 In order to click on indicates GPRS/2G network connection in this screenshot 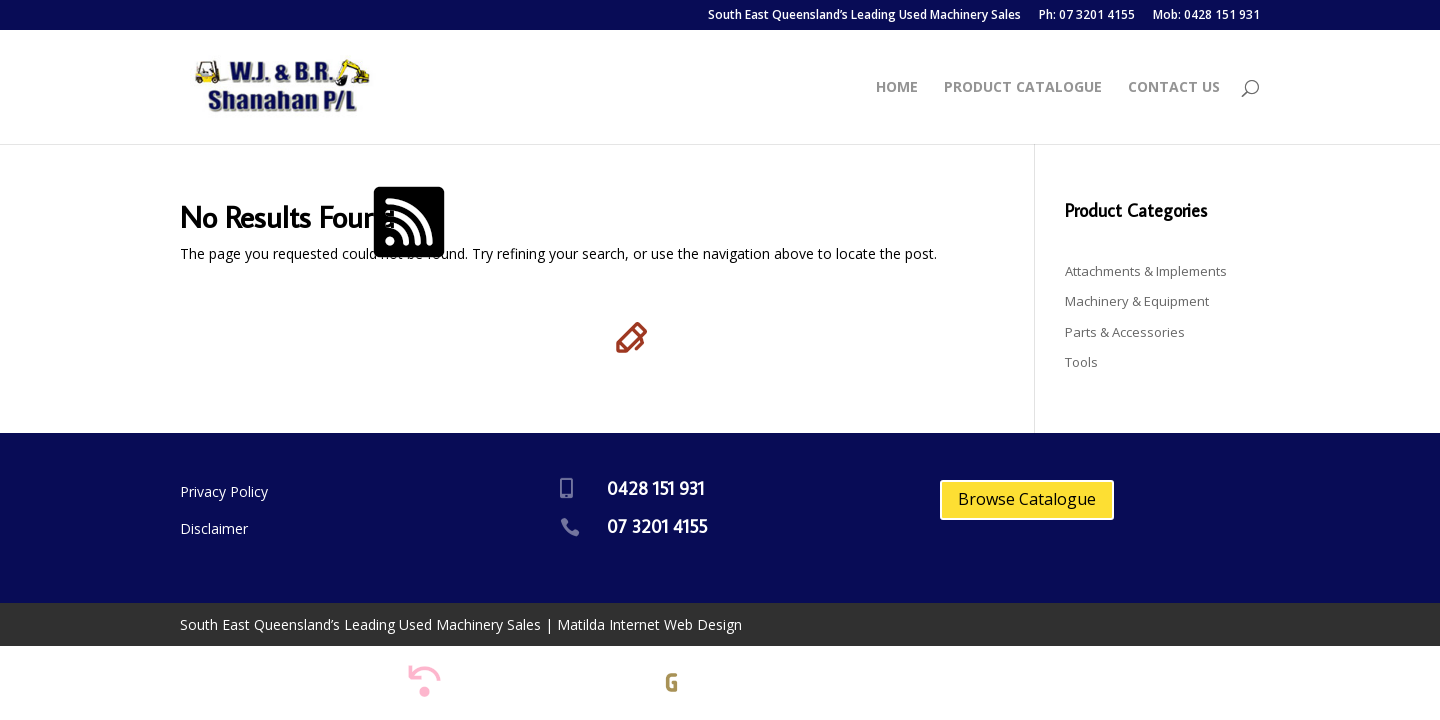, I will do `click(671, 682)`.